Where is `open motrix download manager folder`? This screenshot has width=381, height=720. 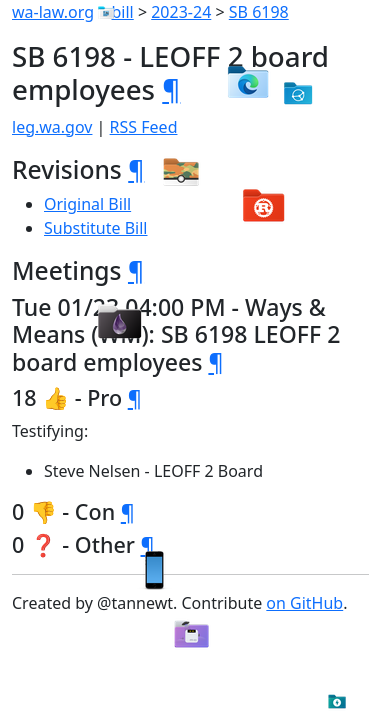
open motrix download manager folder is located at coordinates (191, 635).